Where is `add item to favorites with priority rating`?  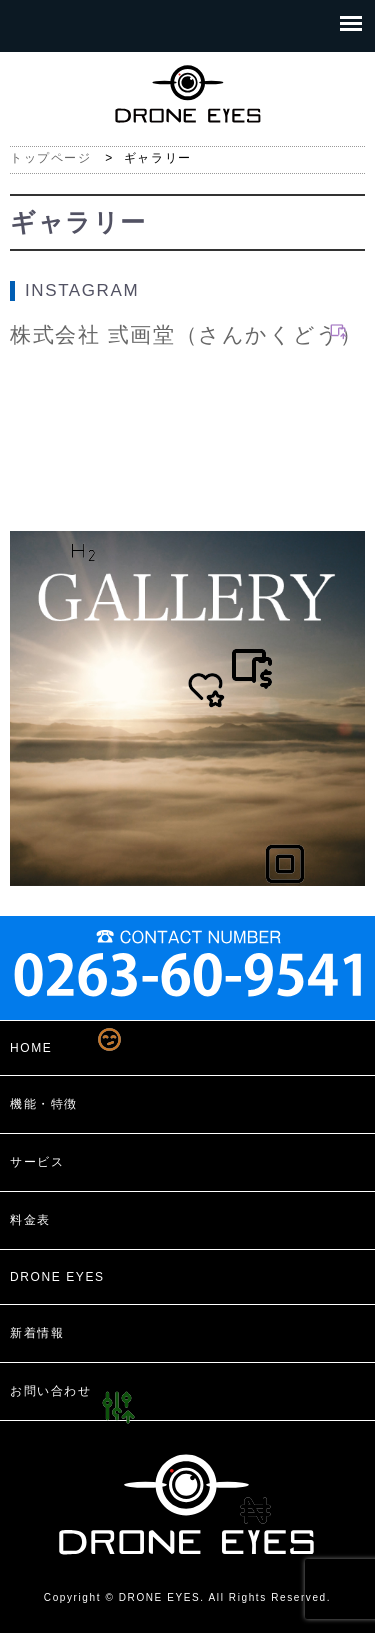 add item to favorites with priority rating is located at coordinates (205, 688).